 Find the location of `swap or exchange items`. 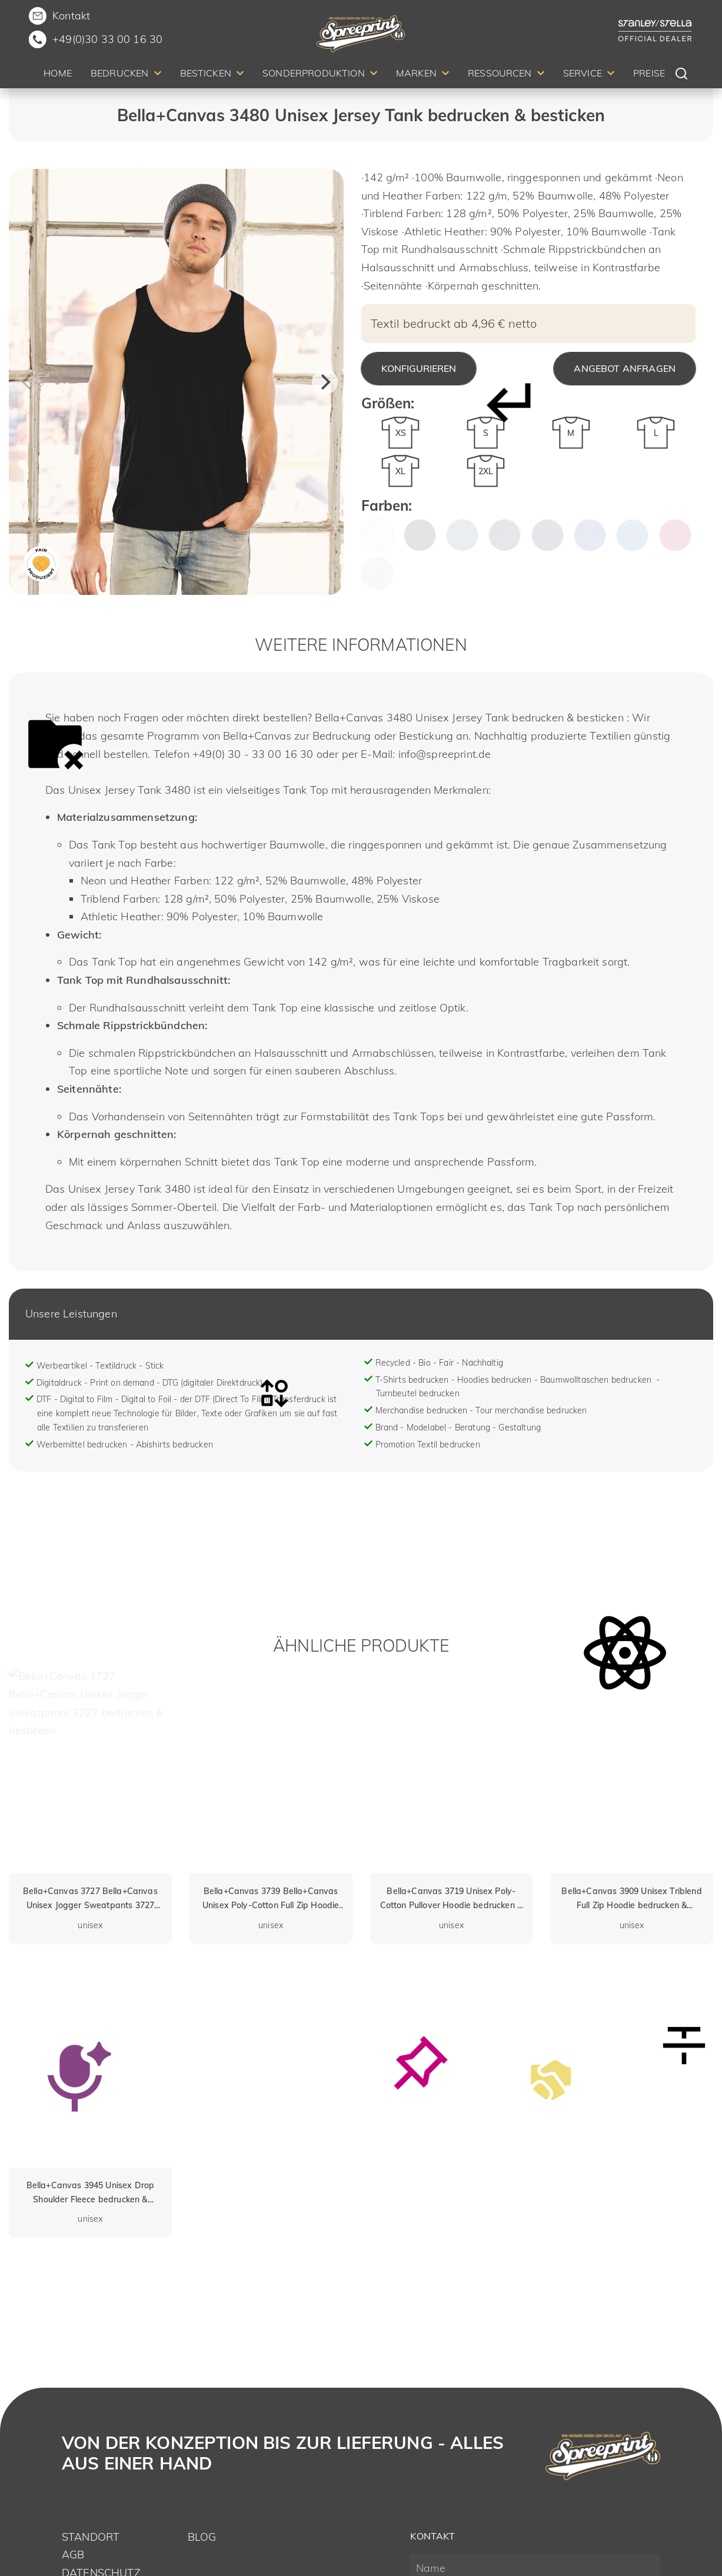

swap or exchange items is located at coordinates (274, 1393).